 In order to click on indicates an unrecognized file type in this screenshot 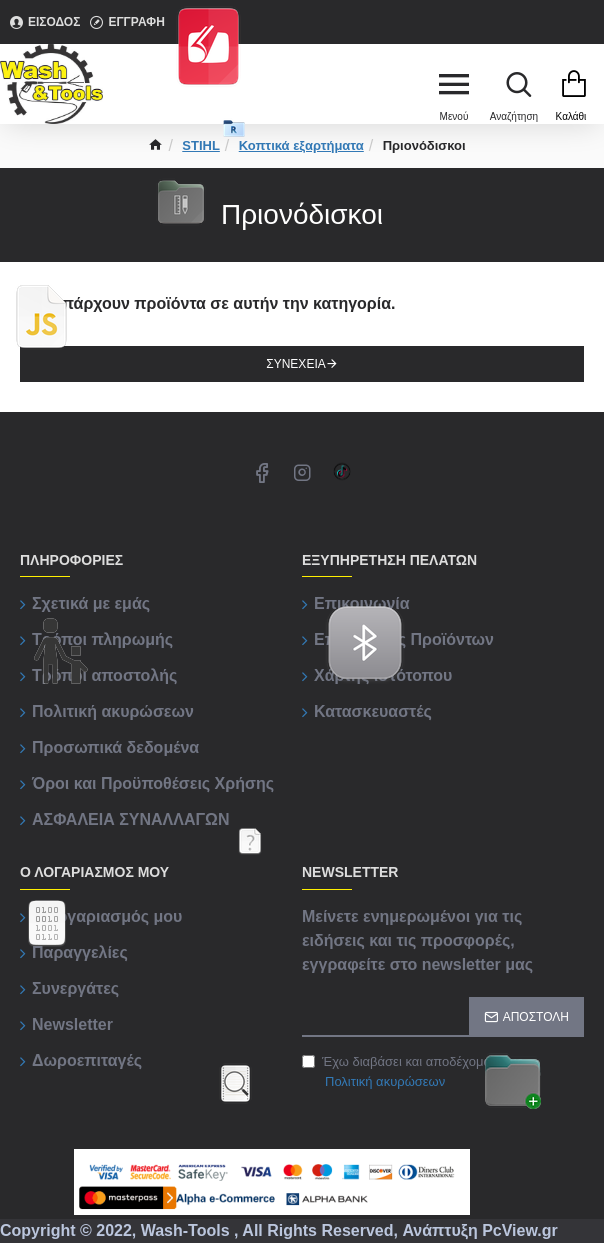, I will do `click(250, 841)`.